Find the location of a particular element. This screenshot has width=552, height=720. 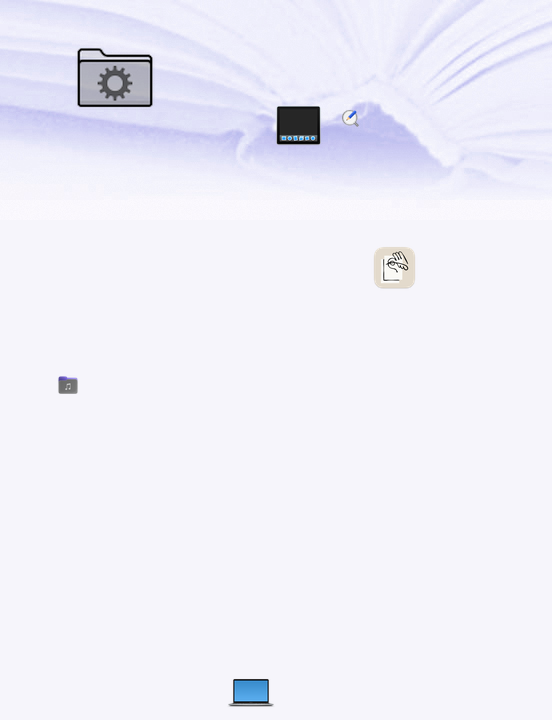

open Claude Notes app is located at coordinates (394, 267).